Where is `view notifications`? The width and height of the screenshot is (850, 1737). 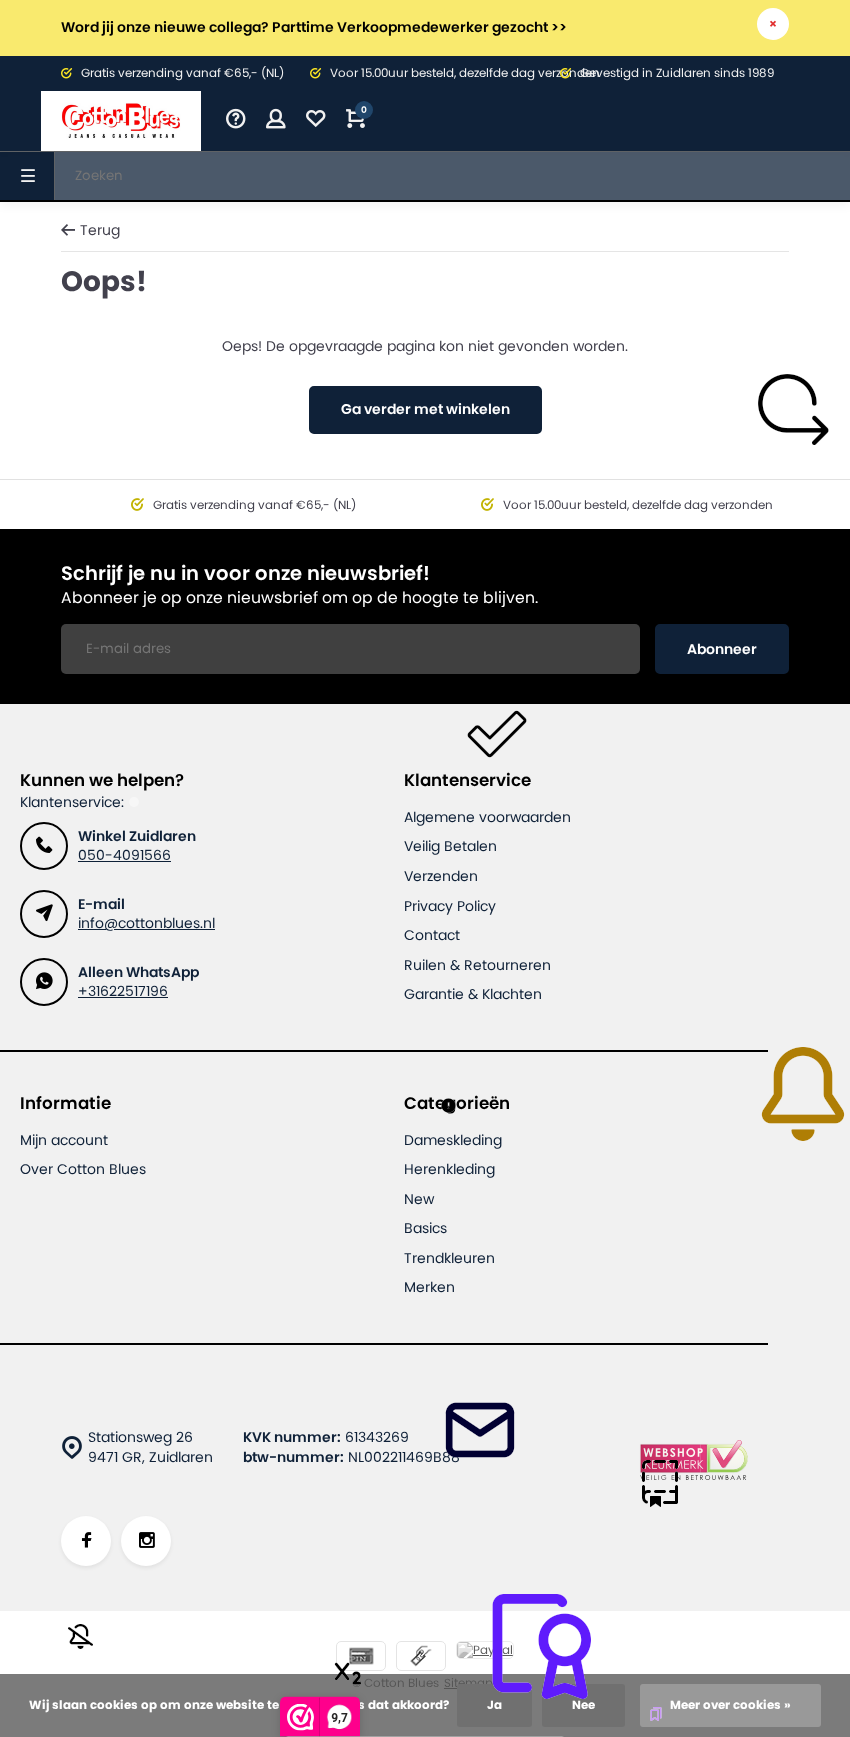 view notifications is located at coordinates (803, 1094).